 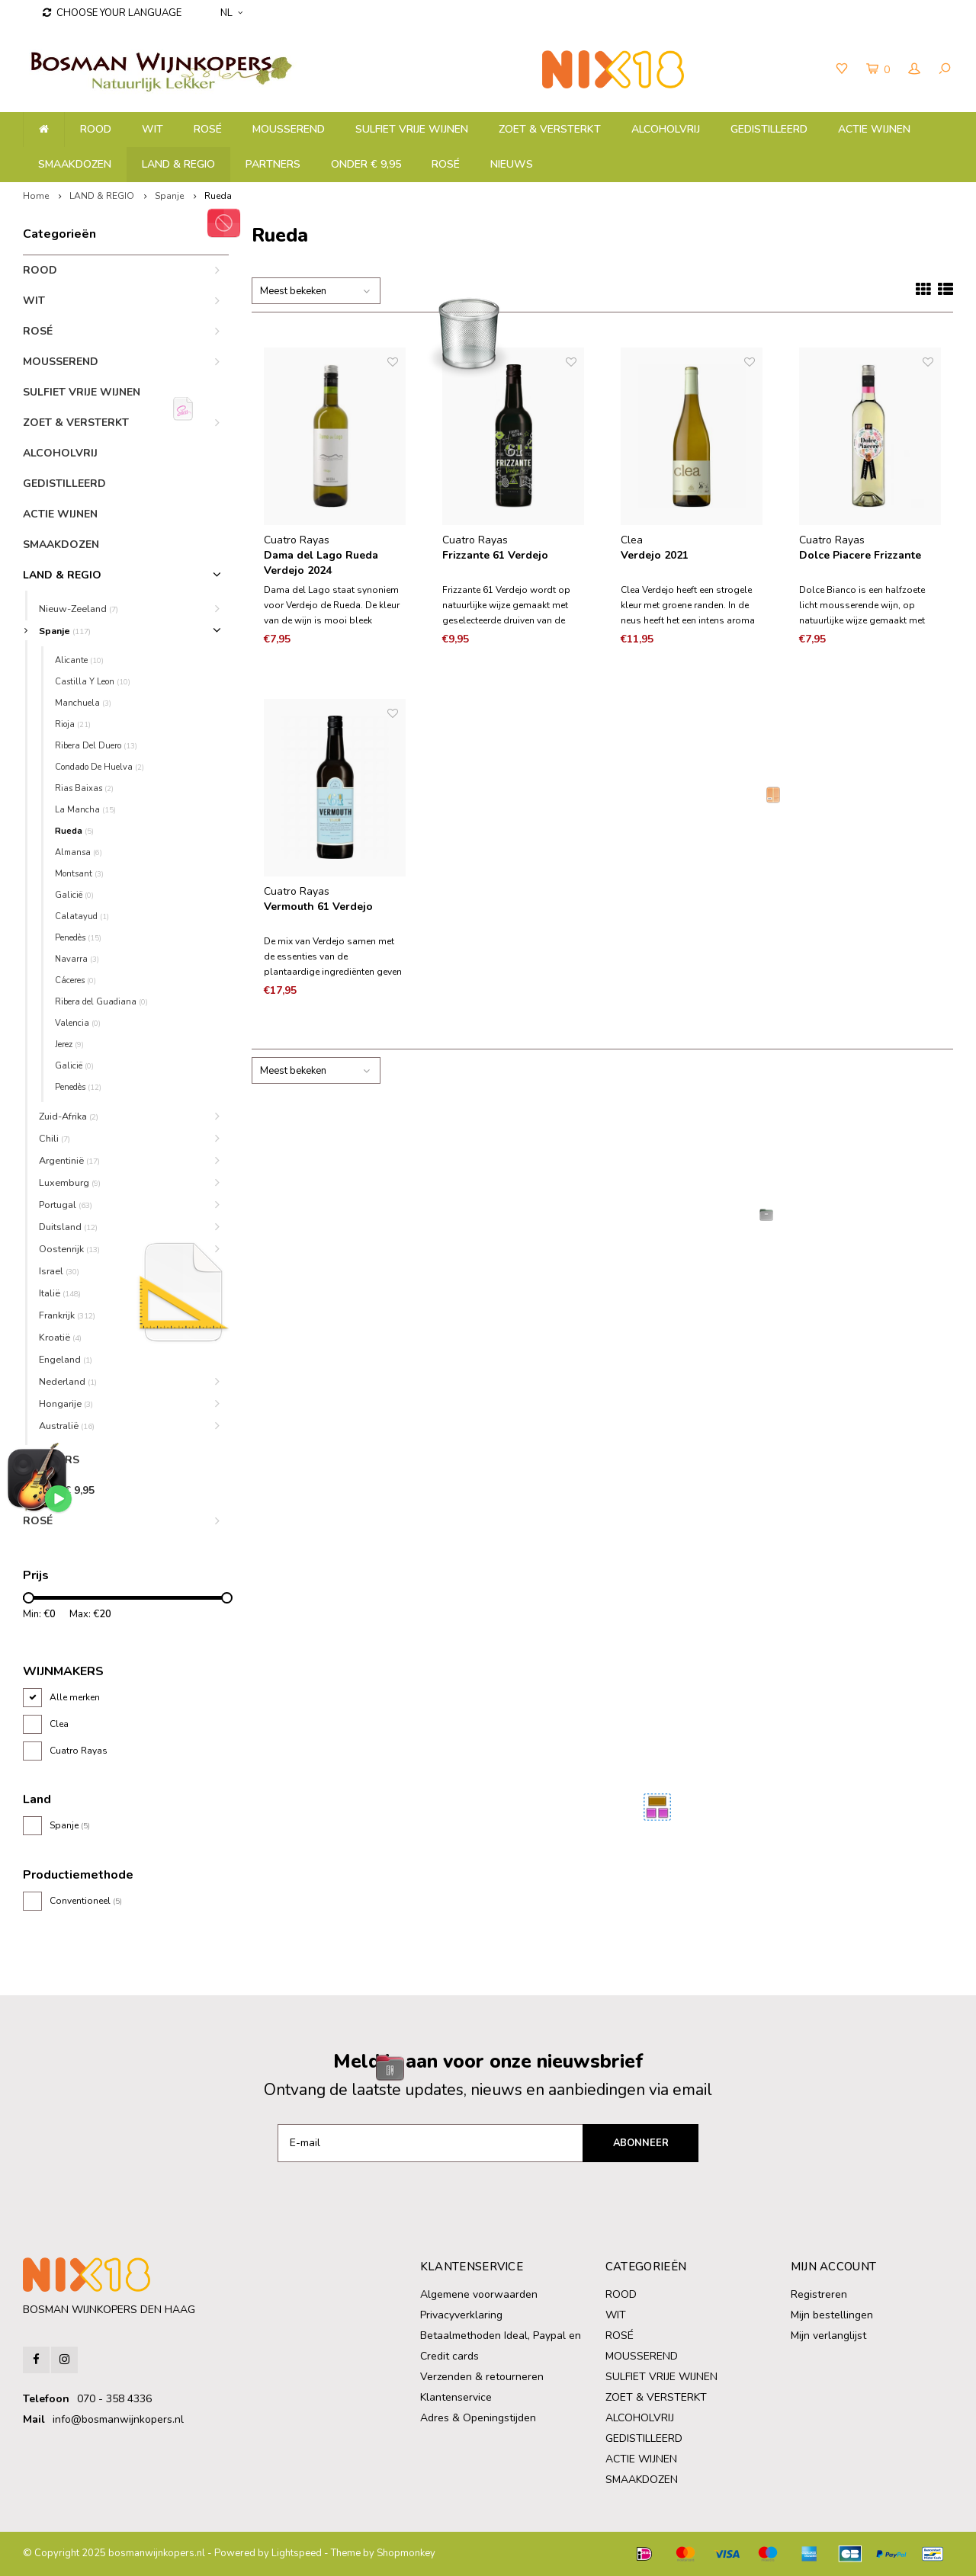 I want to click on open templates folder, so click(x=390, y=2067).